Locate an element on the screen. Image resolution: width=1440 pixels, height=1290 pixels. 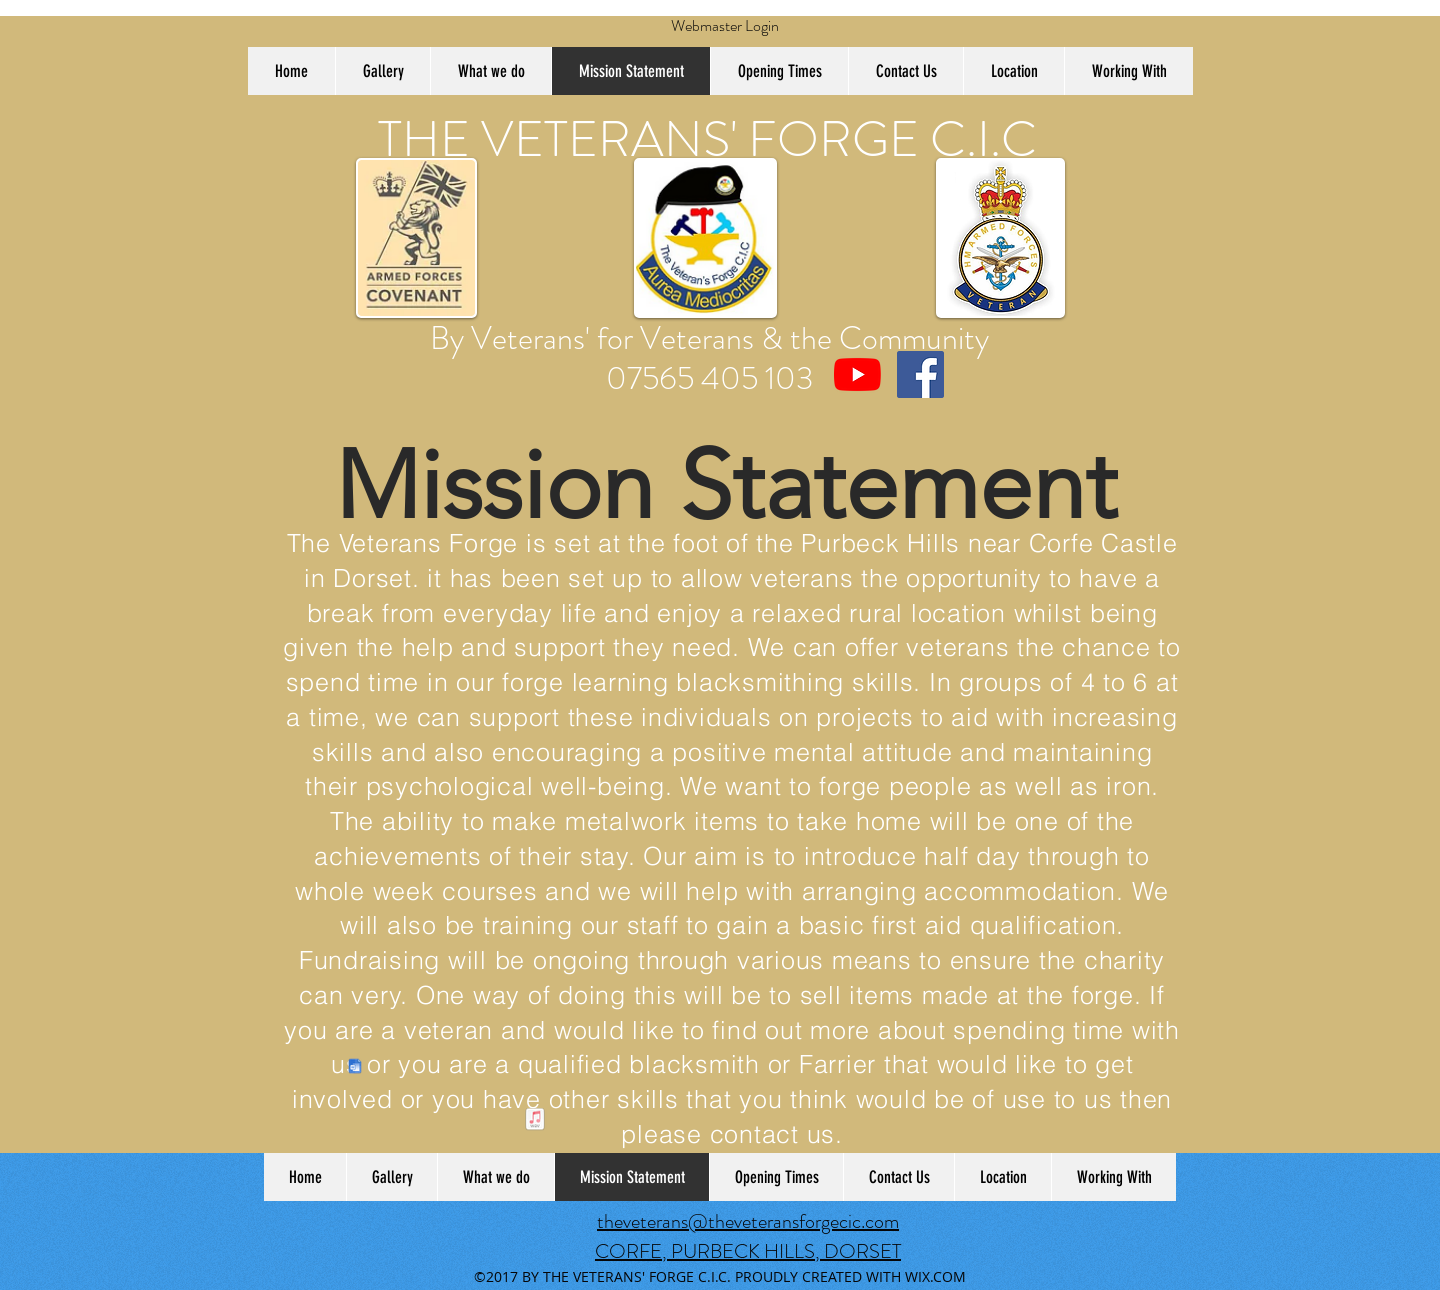
a wav audio file is located at coordinates (535, 1119).